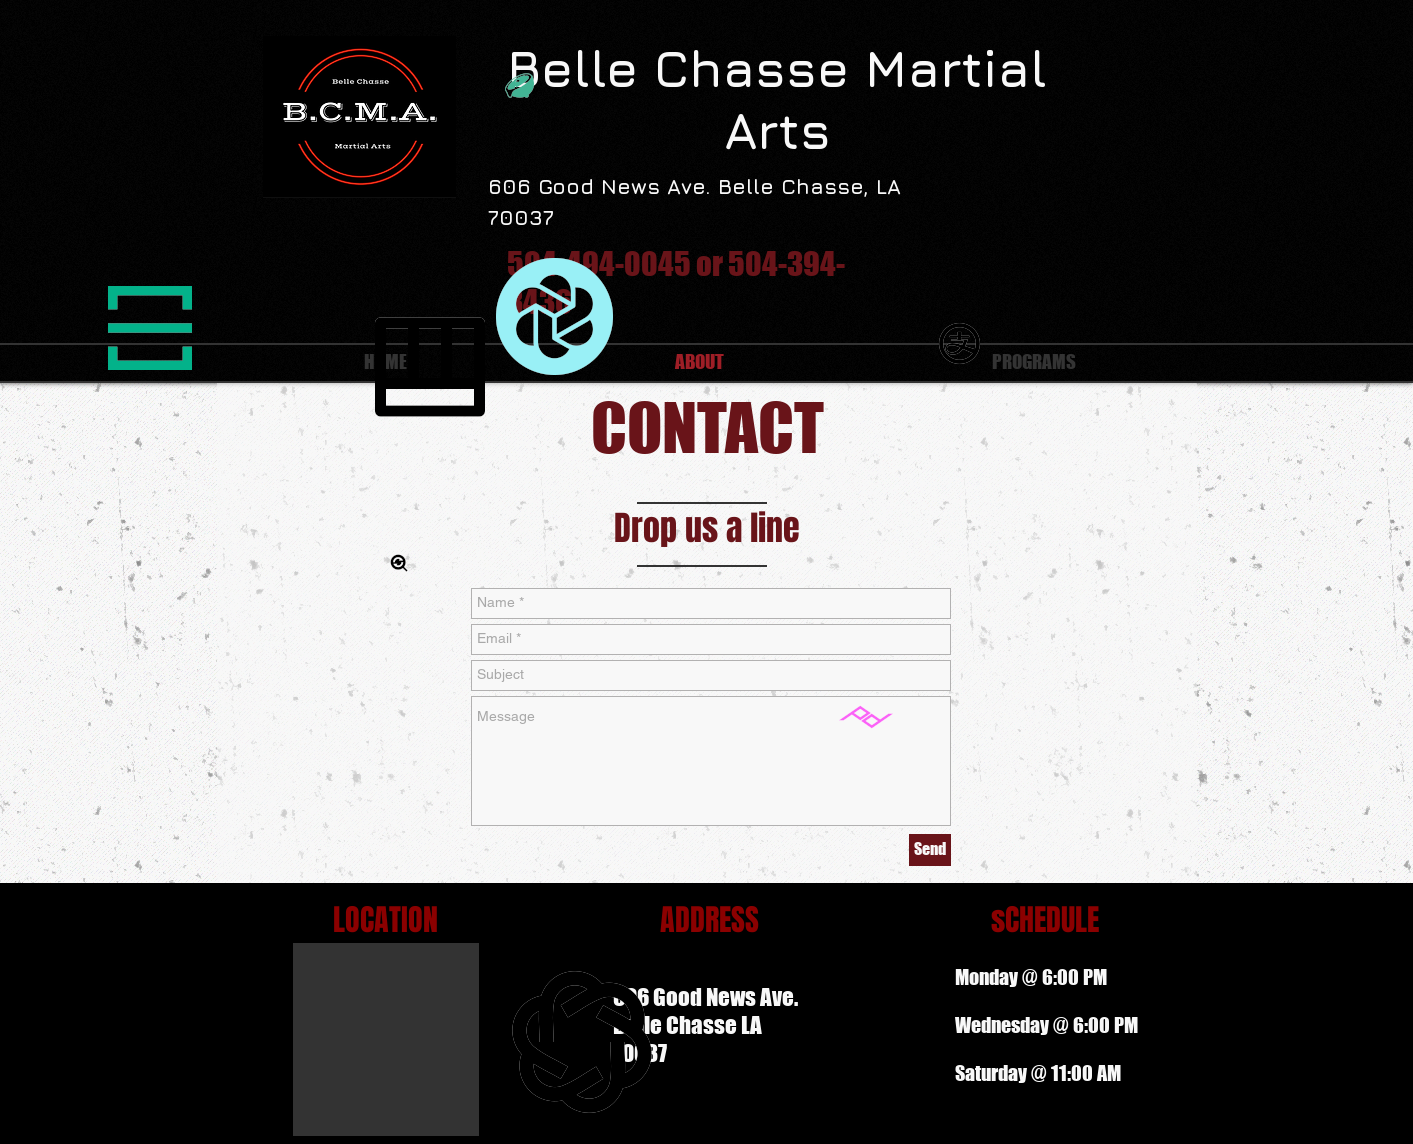 This screenshot has height=1144, width=1413. I want to click on chromatic logo, so click(554, 316).